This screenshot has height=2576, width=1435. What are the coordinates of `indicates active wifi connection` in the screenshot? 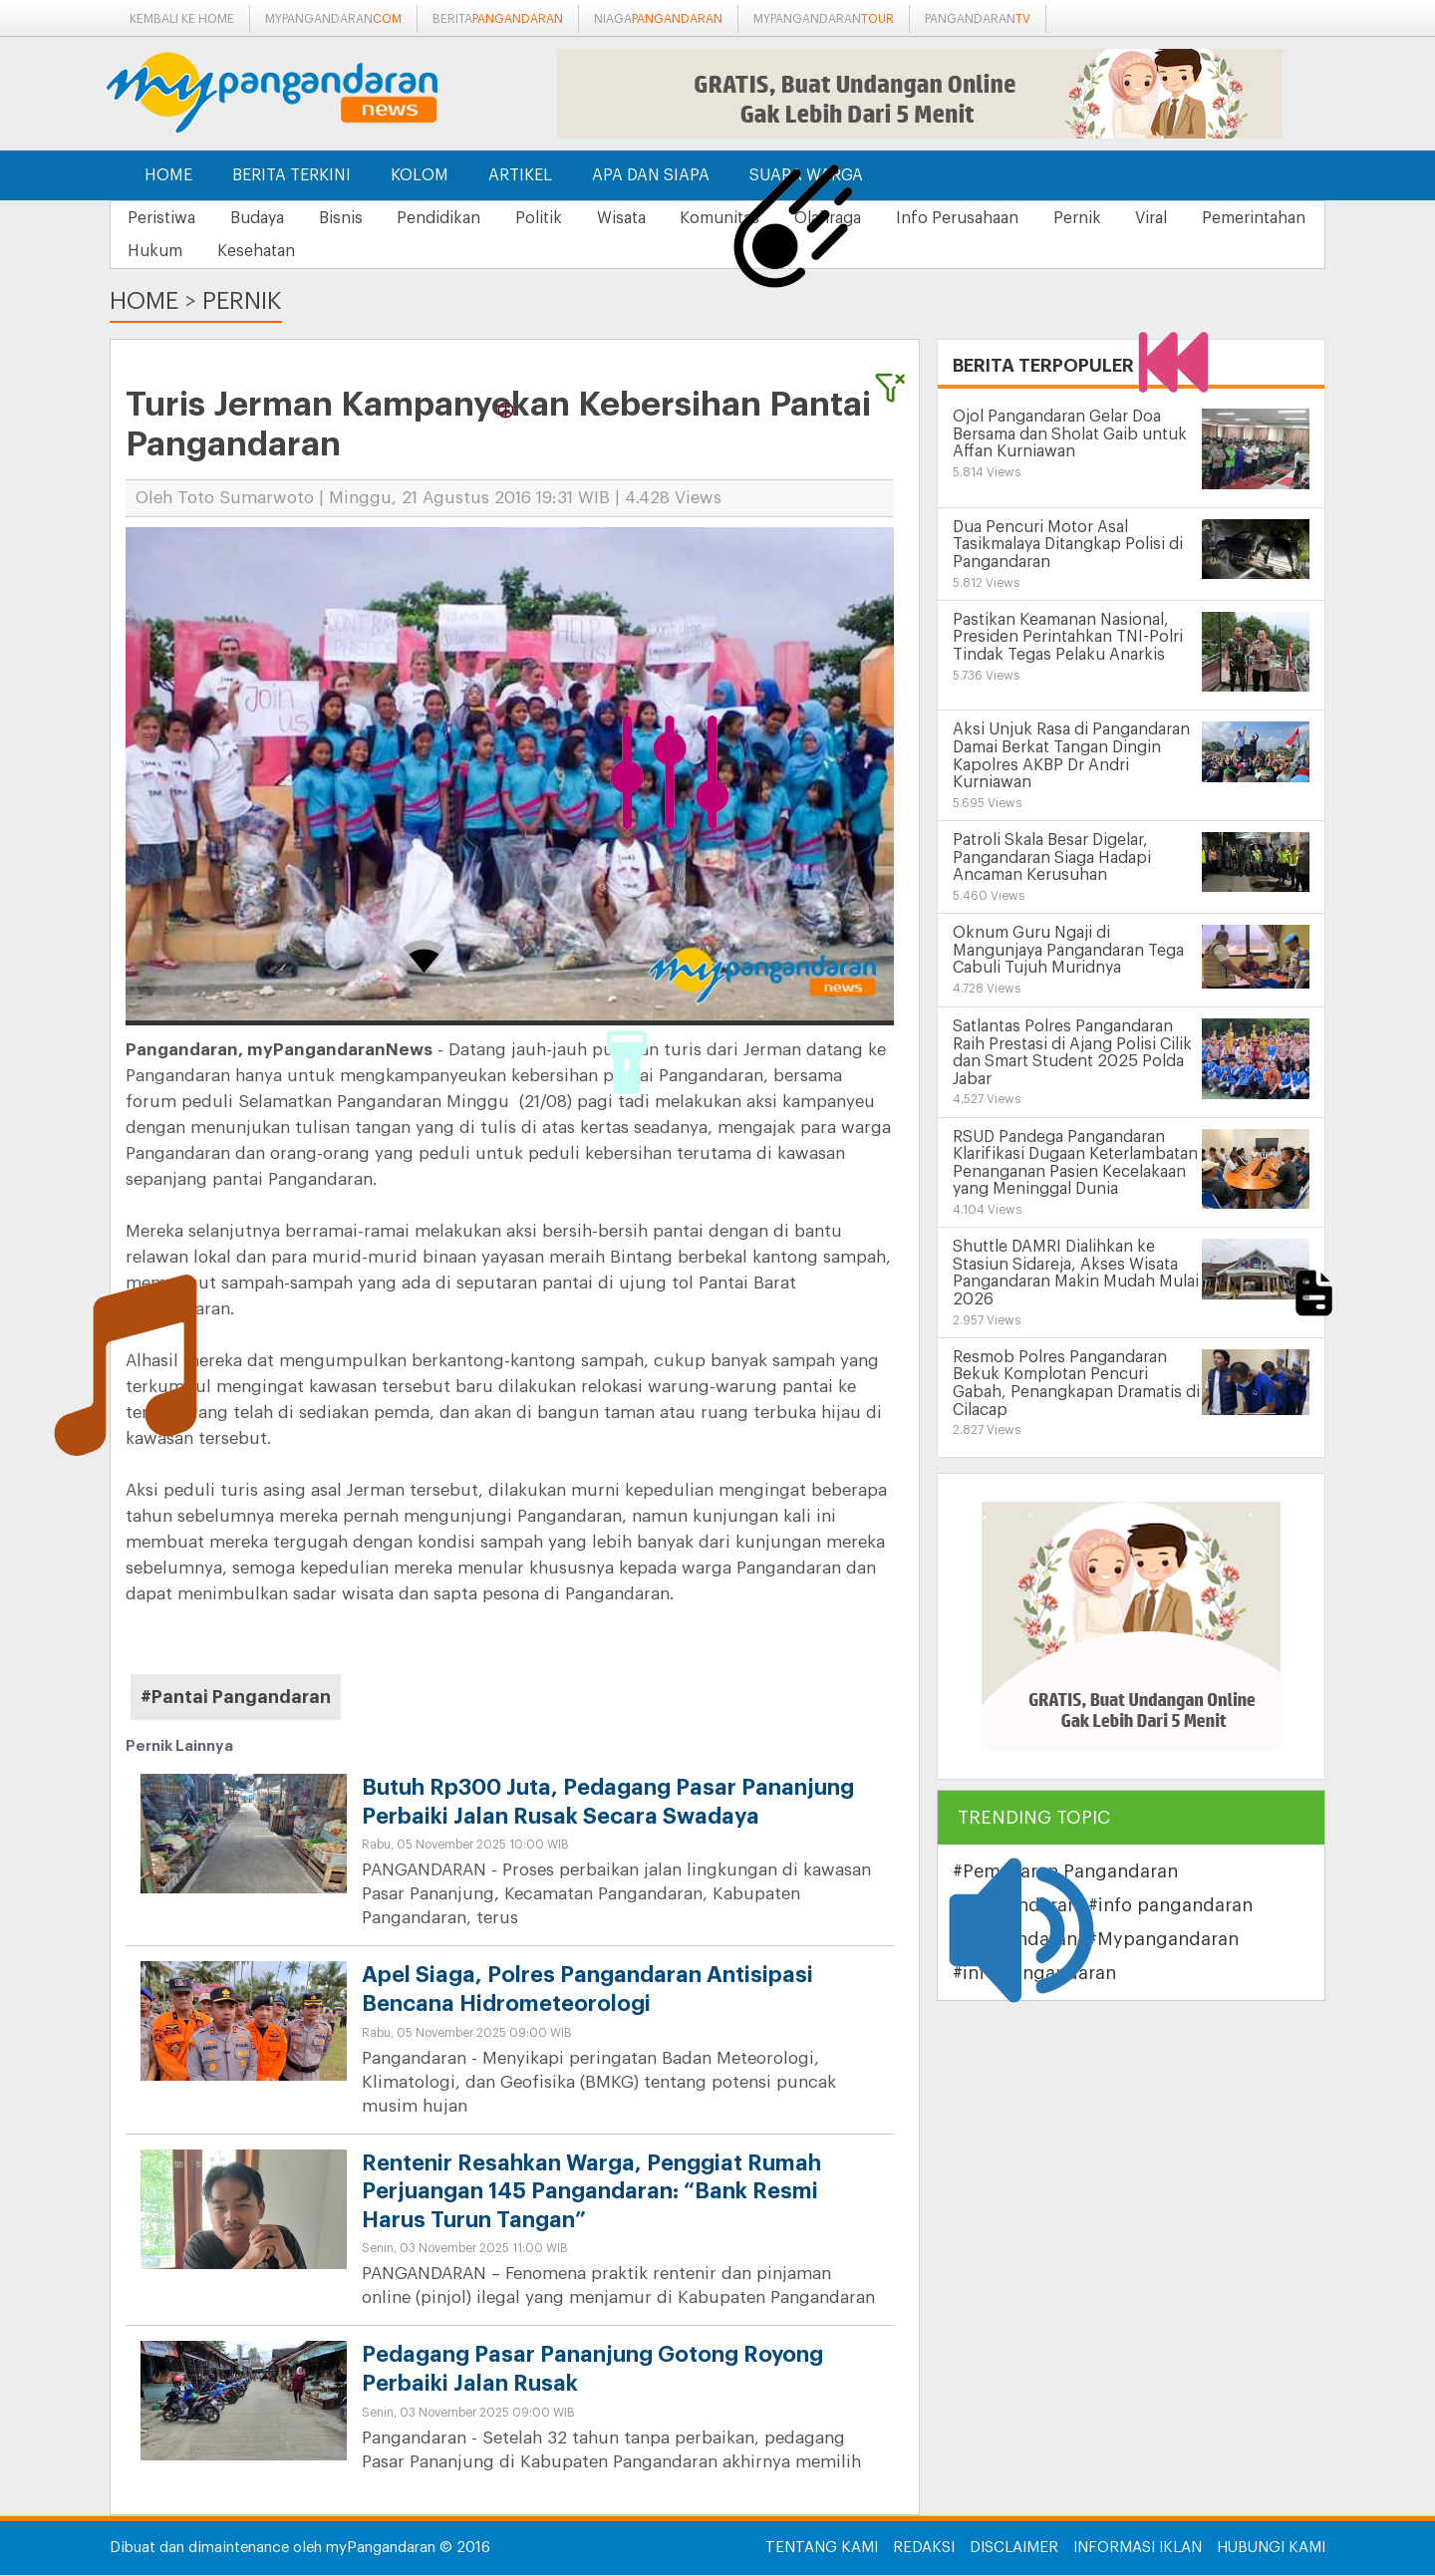 It's located at (424, 956).